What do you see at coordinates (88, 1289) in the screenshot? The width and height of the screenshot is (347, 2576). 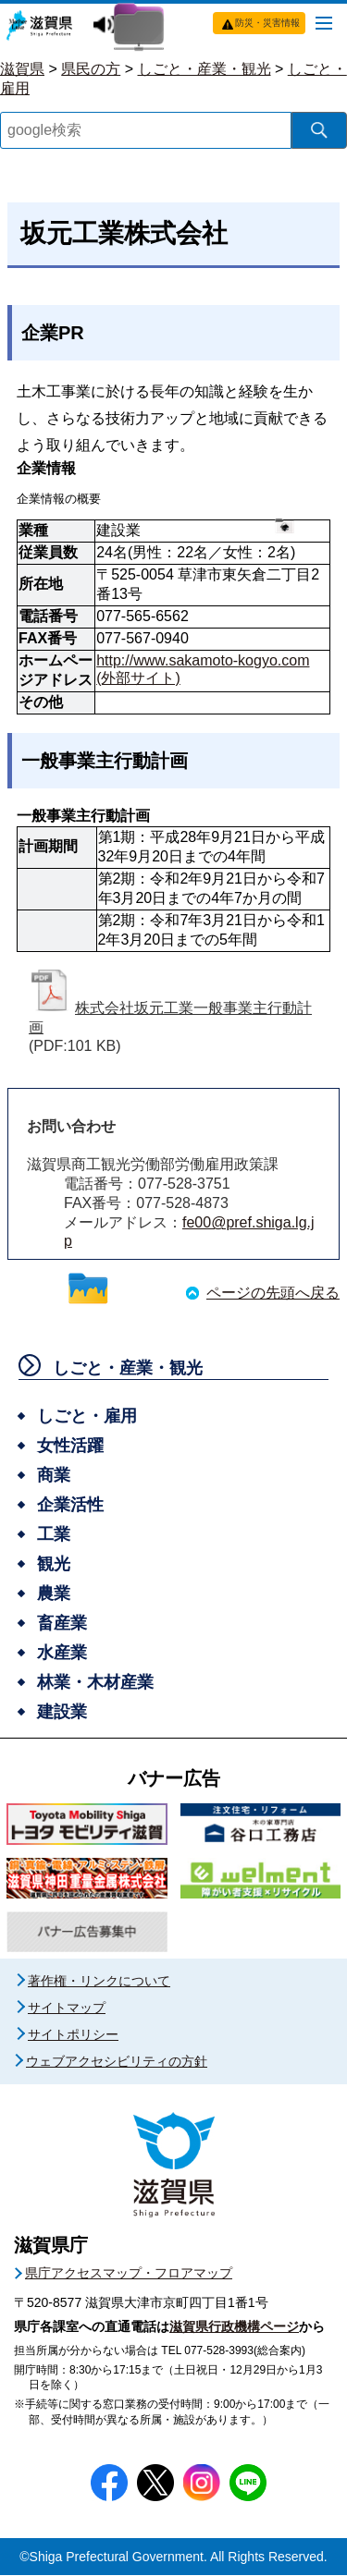 I see `open folder to view contents` at bounding box center [88, 1289].